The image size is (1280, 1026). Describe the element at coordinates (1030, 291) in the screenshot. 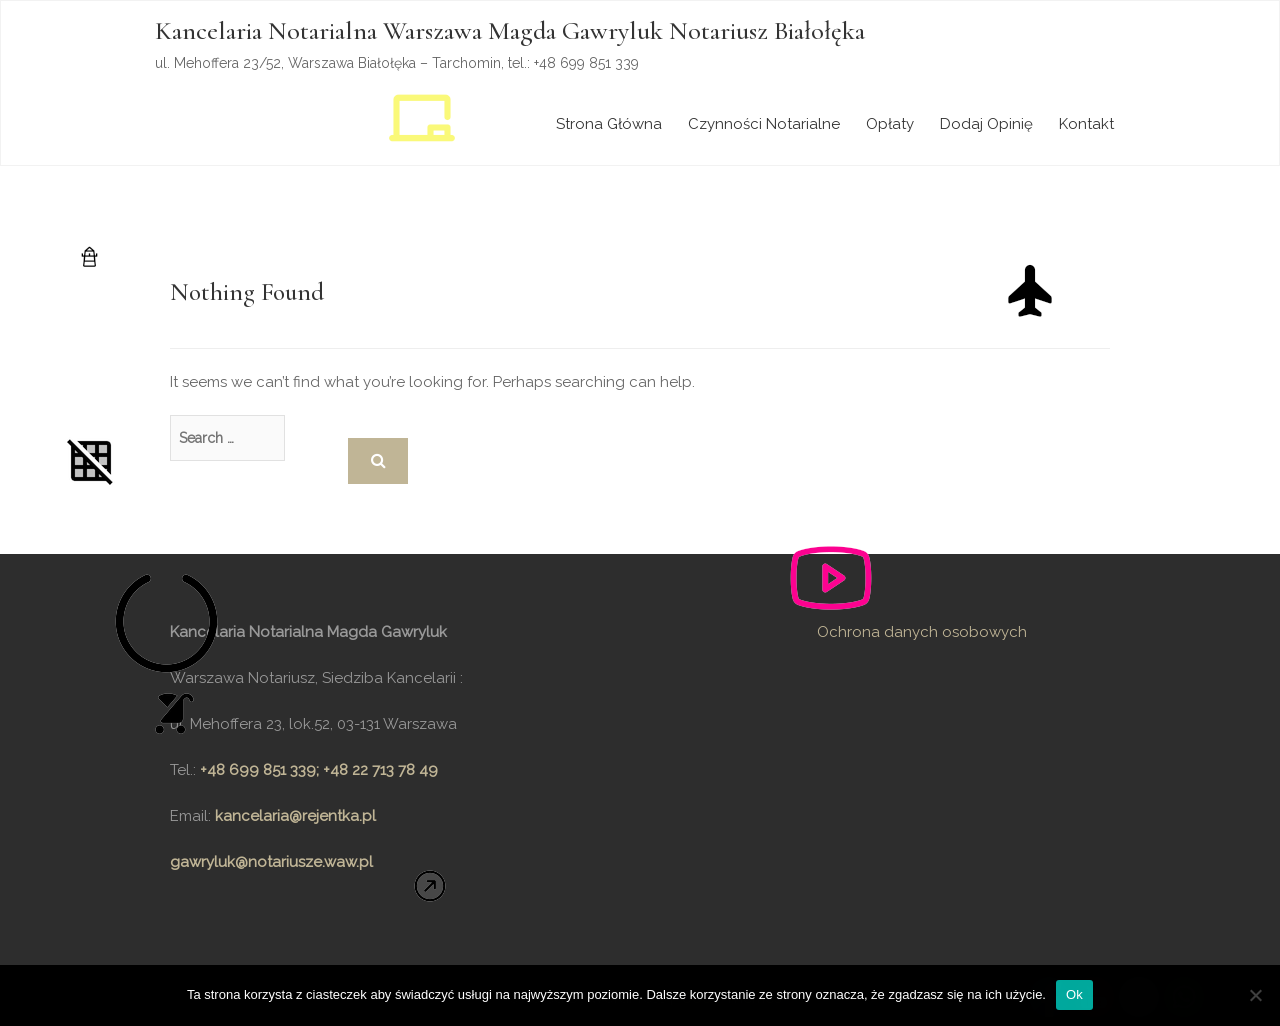

I see `book or search for flights` at that location.